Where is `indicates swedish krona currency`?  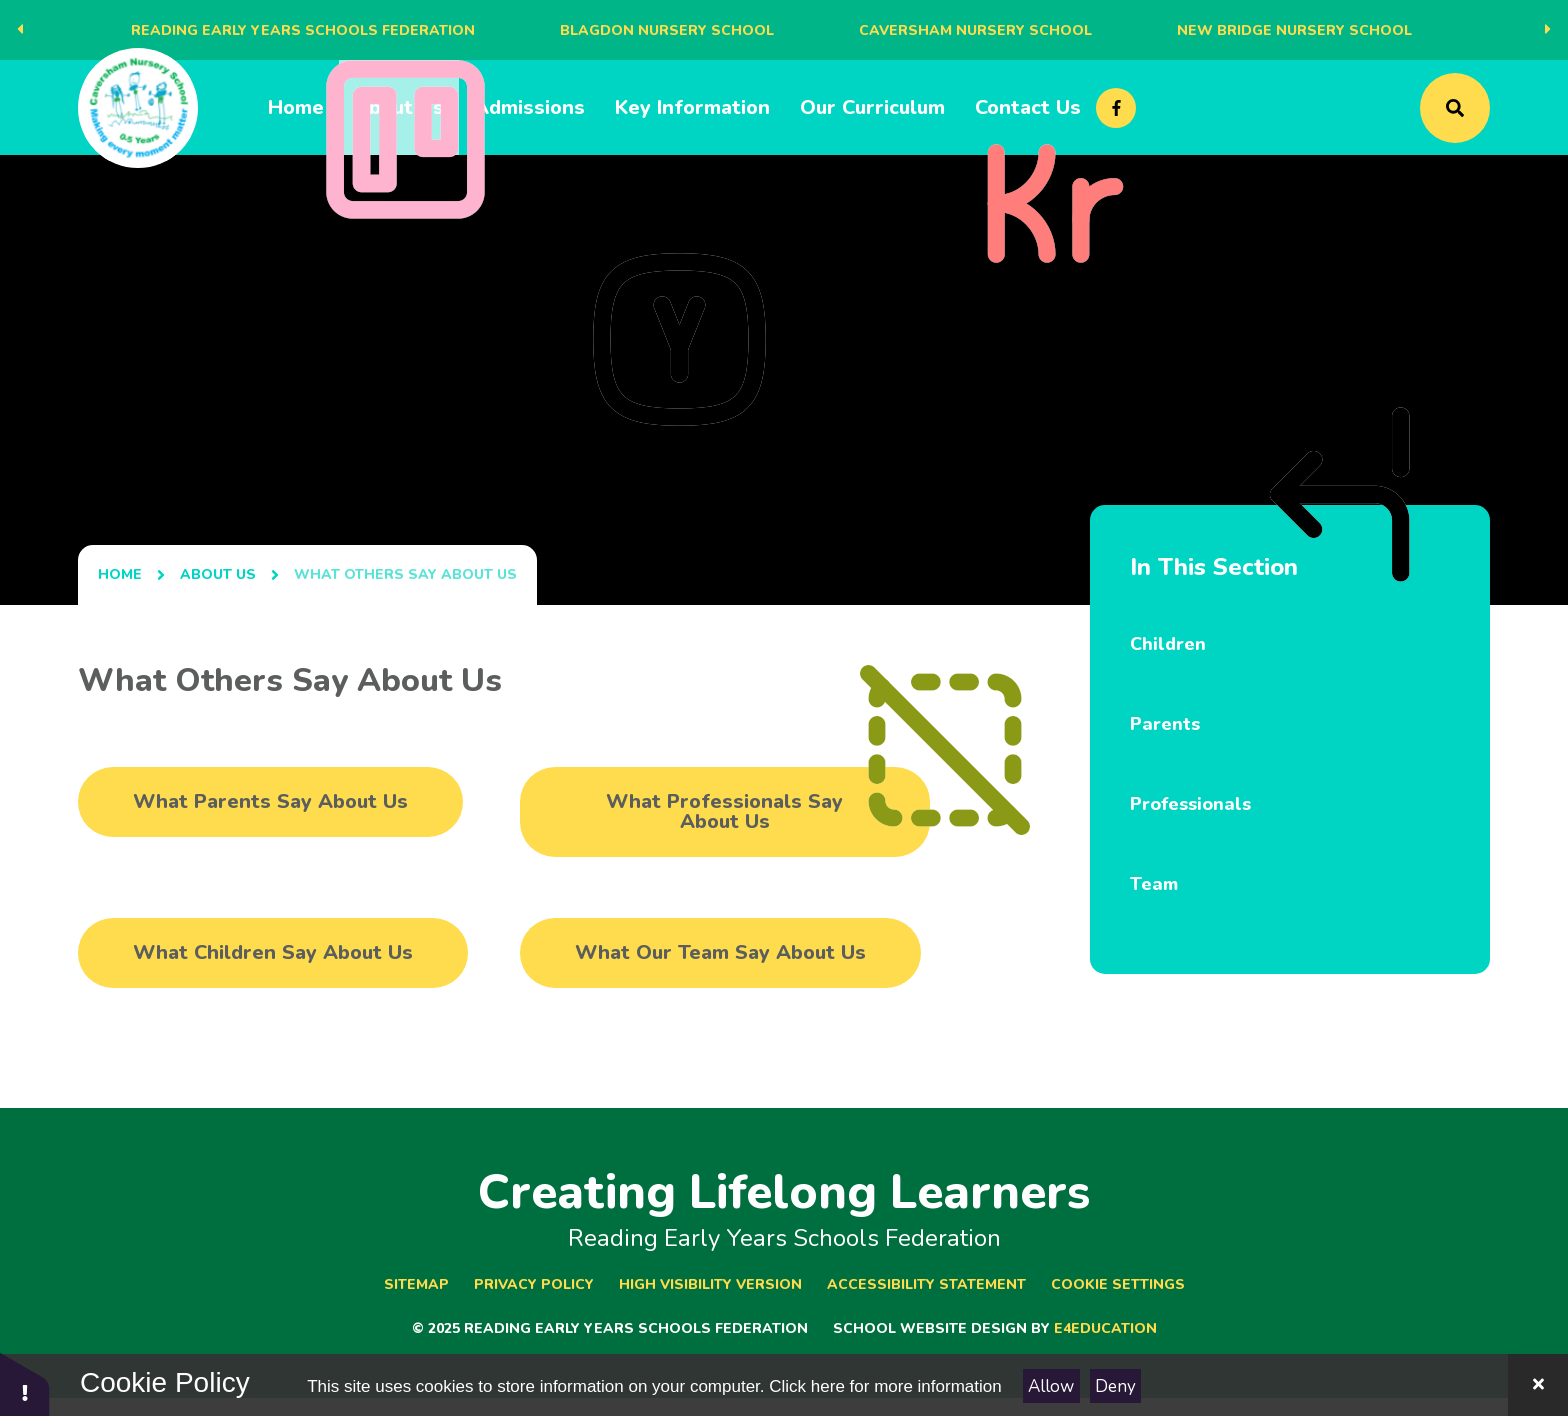
indicates swedish krona currency is located at coordinates (1055, 203).